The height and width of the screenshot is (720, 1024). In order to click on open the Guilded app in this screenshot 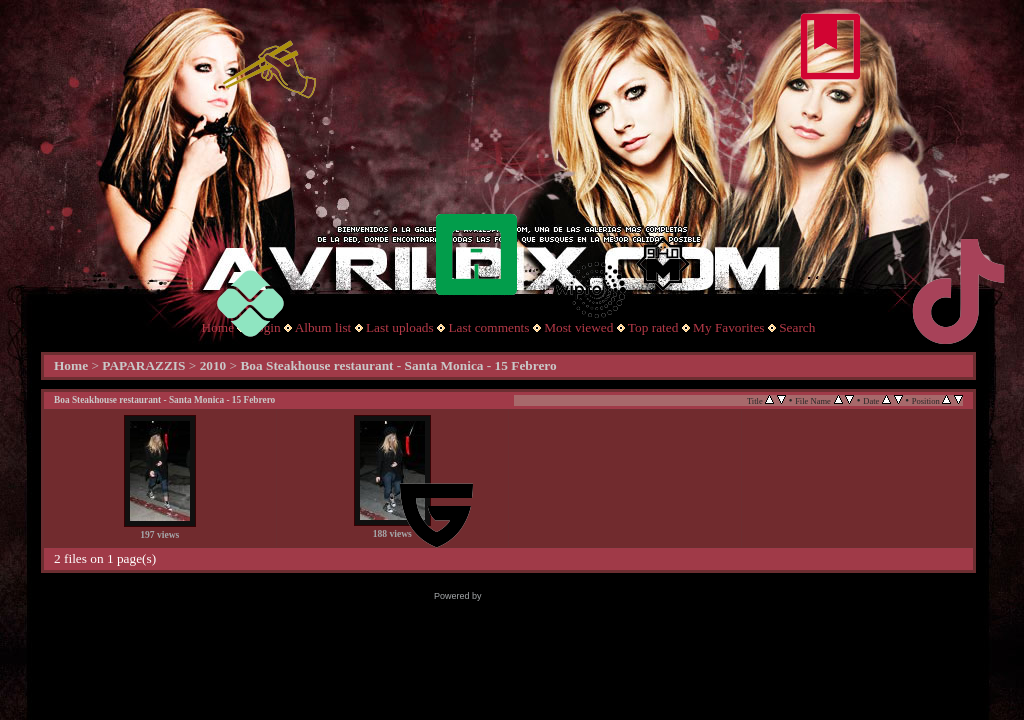, I will do `click(436, 515)`.